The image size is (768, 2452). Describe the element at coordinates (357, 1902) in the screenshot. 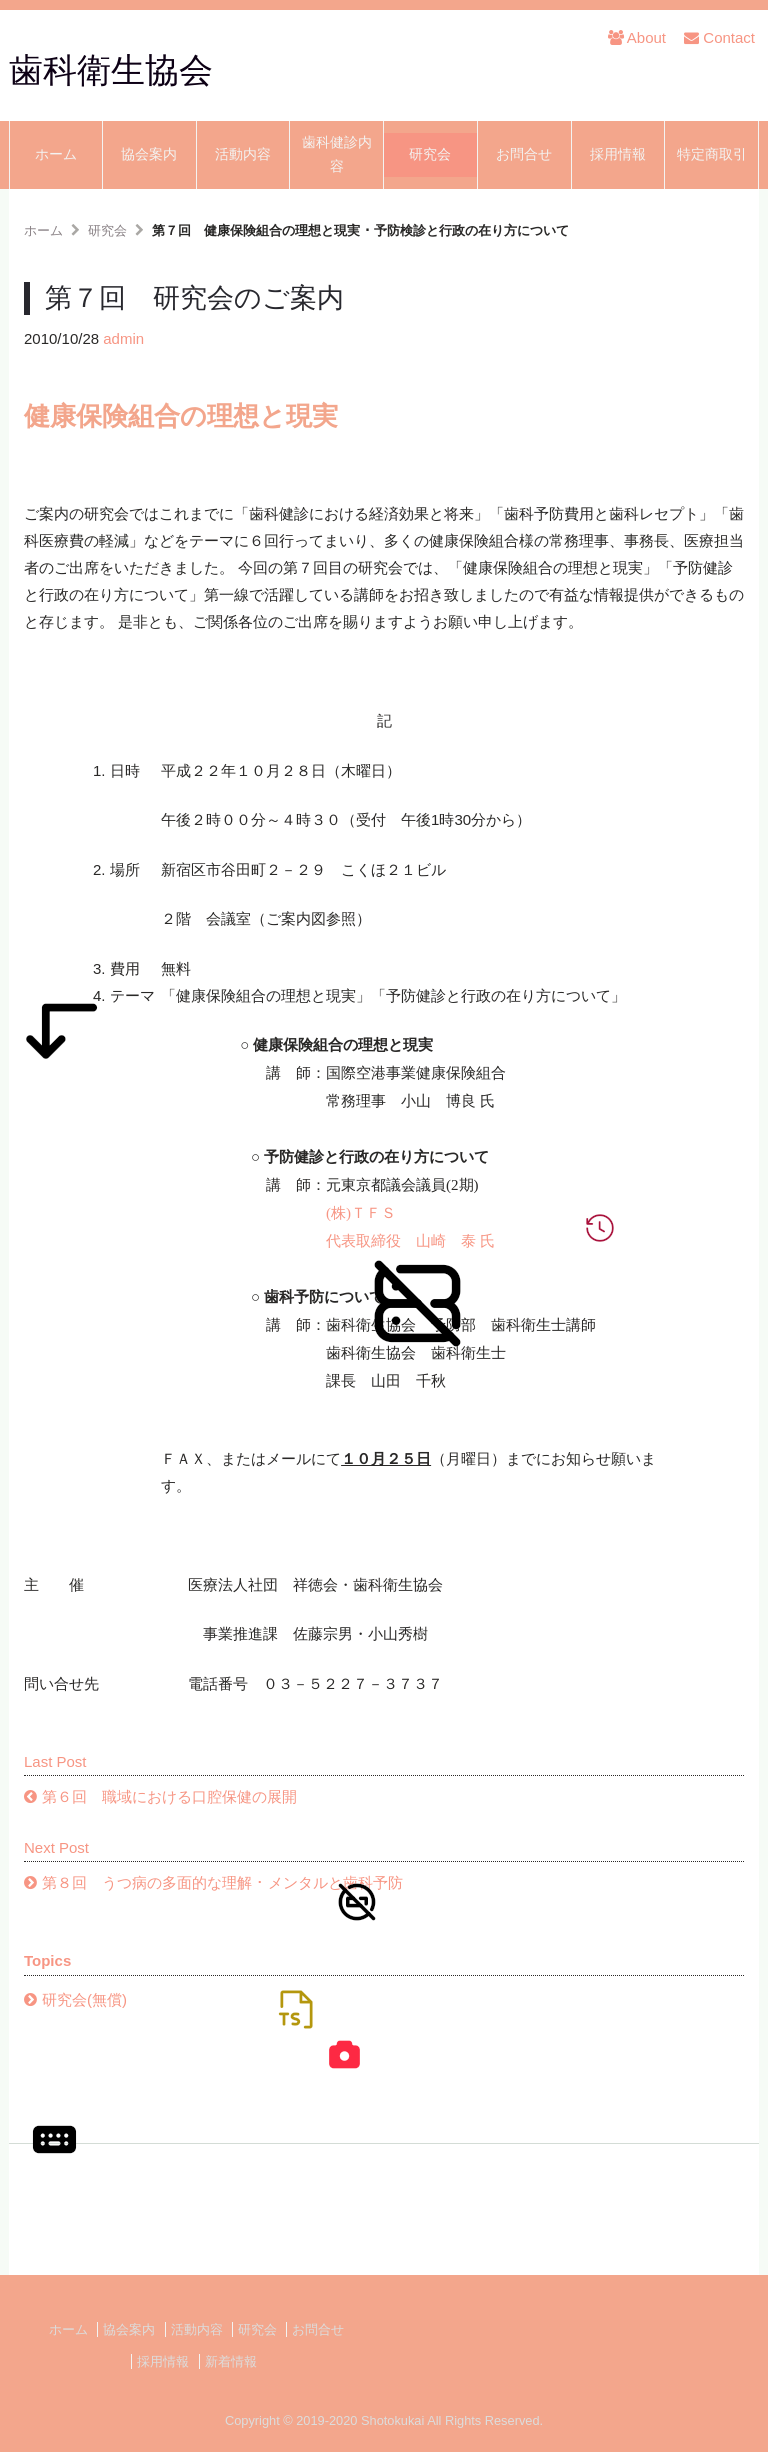

I see `disable picture-in-picture mode` at that location.